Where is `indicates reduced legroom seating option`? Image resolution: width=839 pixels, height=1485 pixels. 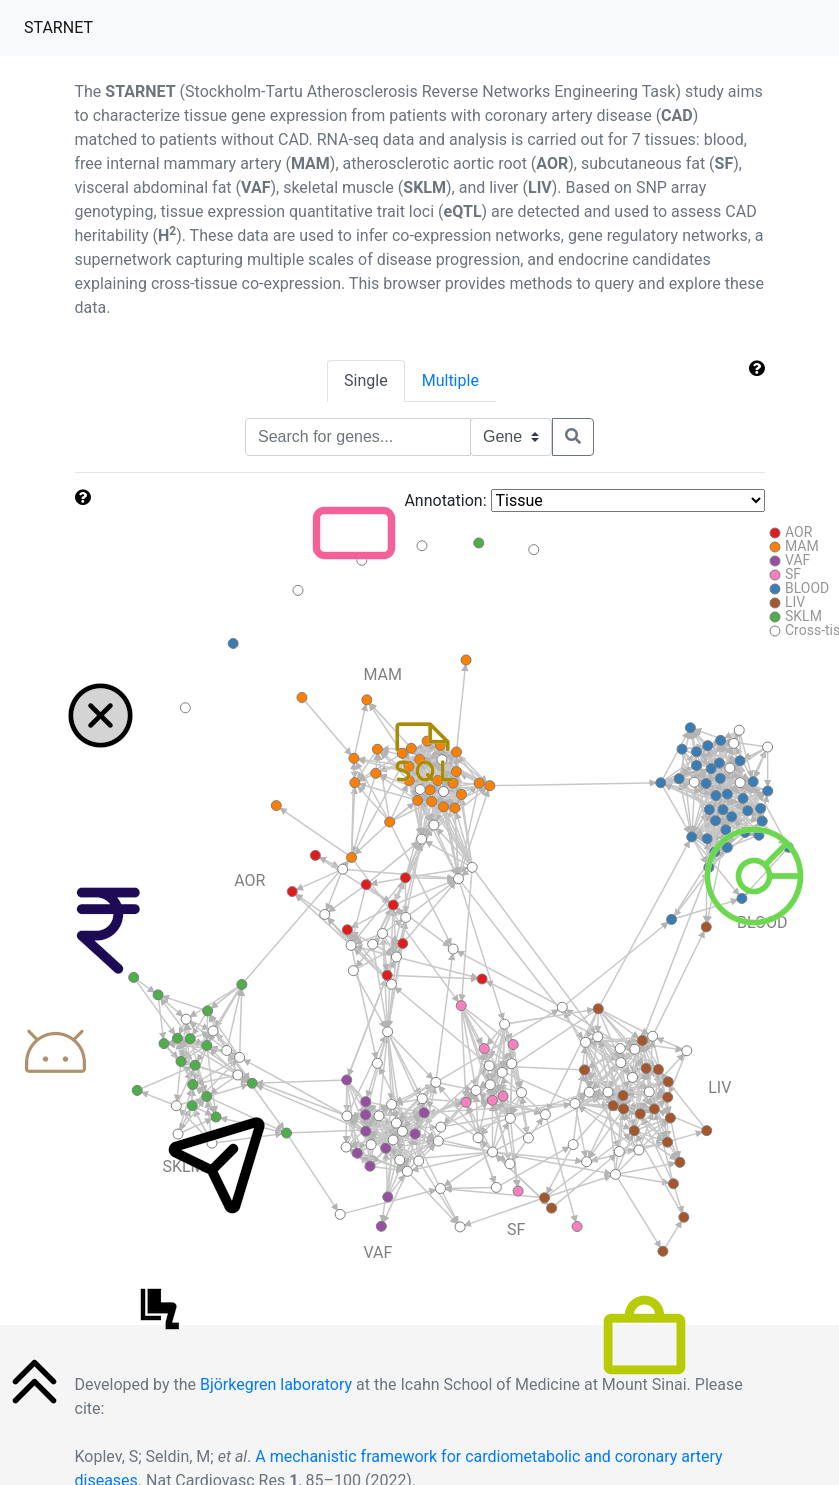
indicates reduced legroom seating option is located at coordinates (161, 1309).